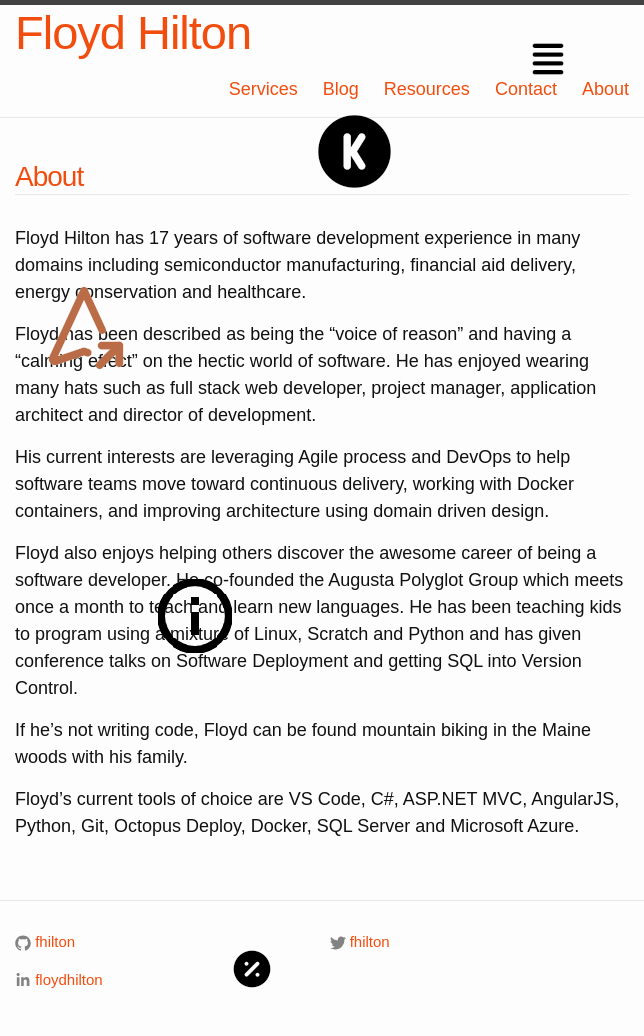 Image resolution: width=644 pixels, height=1036 pixels. Describe the element at coordinates (195, 616) in the screenshot. I see `view more information about this item` at that location.